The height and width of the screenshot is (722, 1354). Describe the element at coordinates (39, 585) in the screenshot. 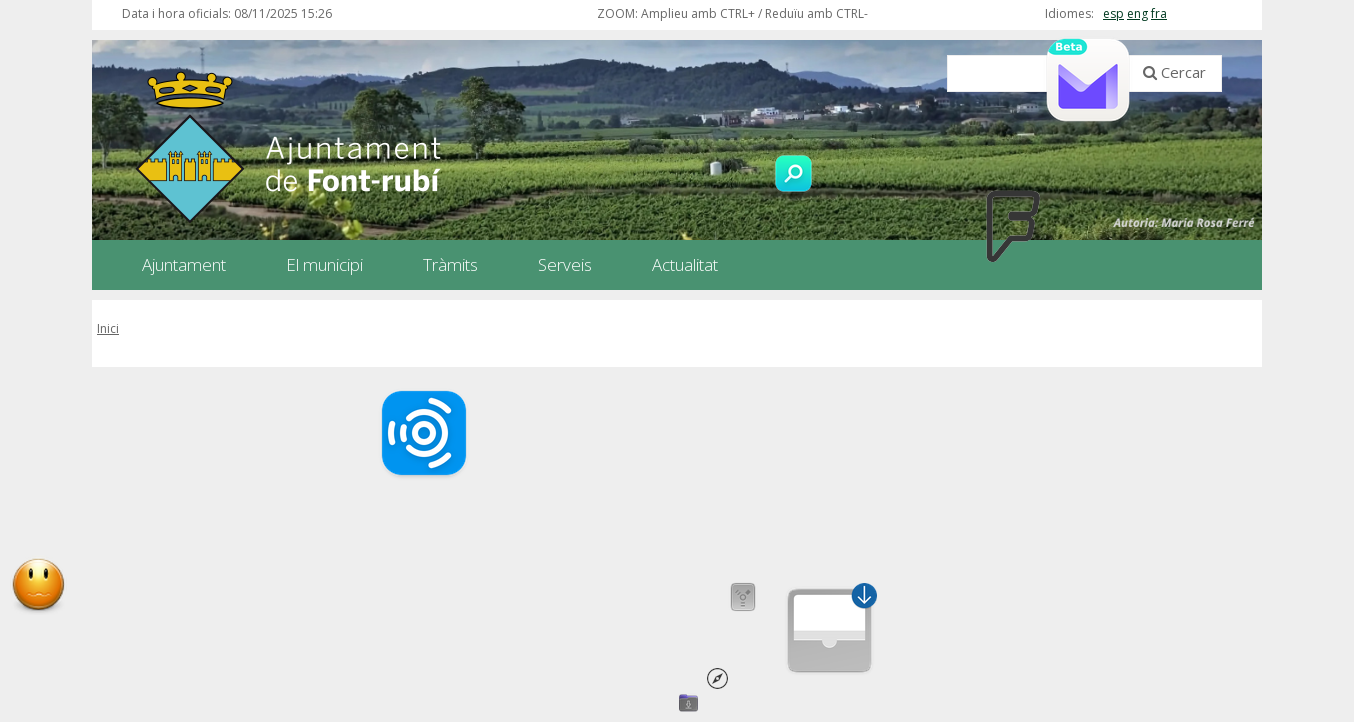

I see `indicates a warning or concern status` at that location.